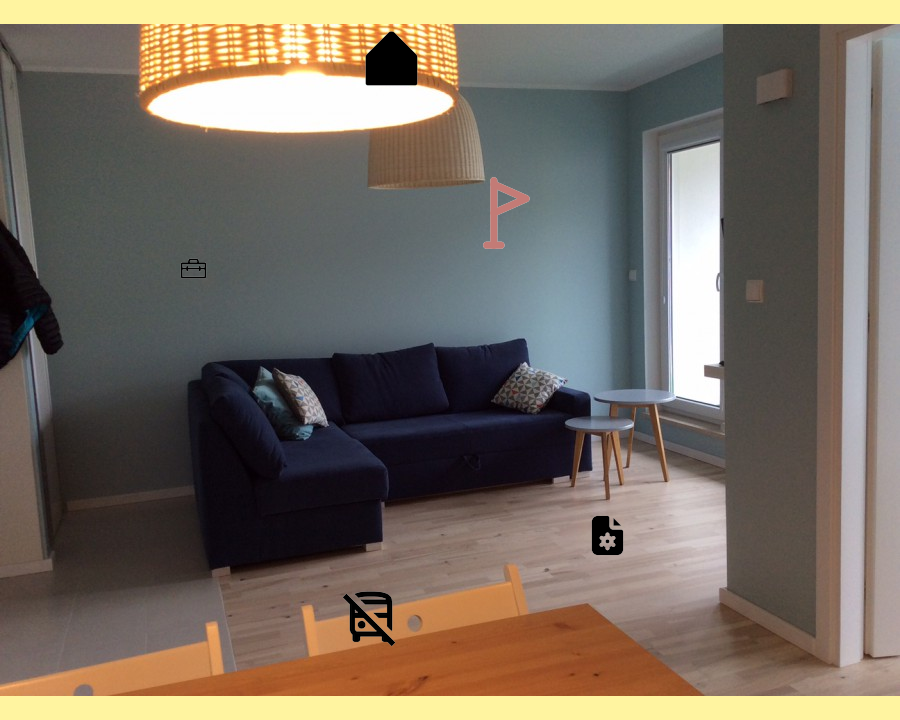  I want to click on access tools and utilities, so click(193, 269).